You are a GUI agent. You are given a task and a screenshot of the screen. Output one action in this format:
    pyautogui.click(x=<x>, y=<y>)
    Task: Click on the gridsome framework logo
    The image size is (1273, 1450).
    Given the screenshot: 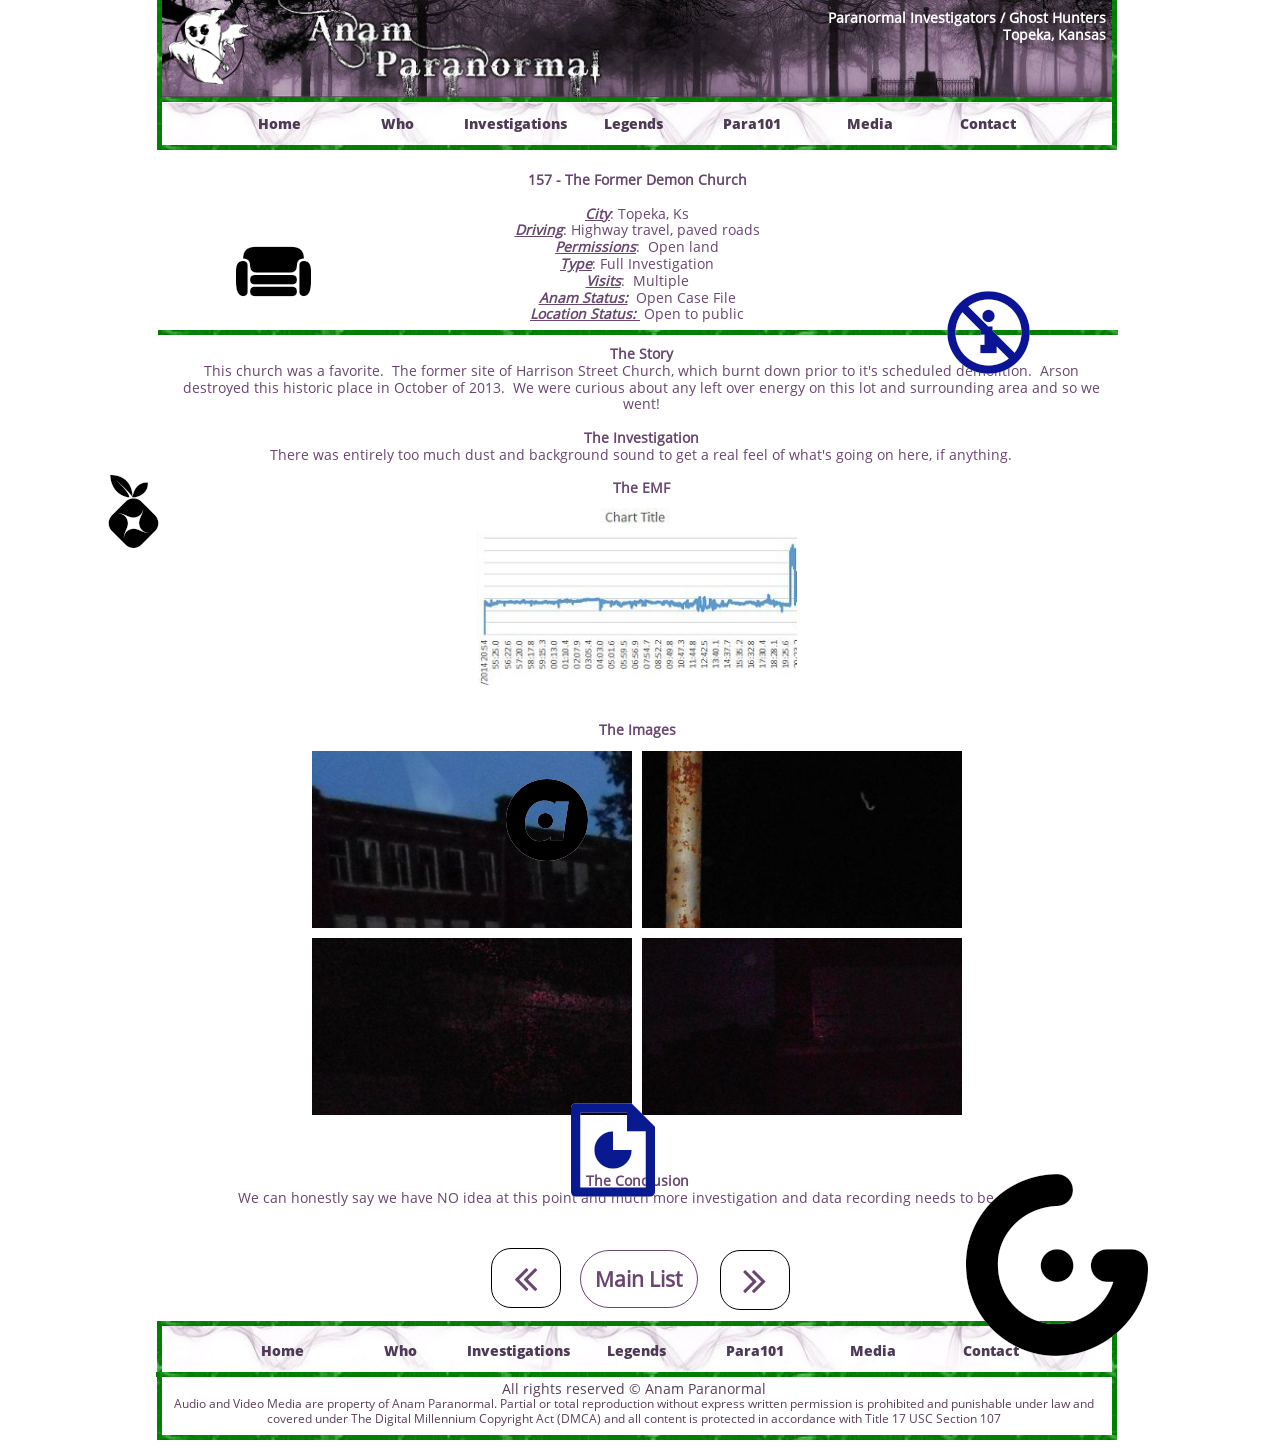 What is the action you would take?
    pyautogui.click(x=1057, y=1265)
    